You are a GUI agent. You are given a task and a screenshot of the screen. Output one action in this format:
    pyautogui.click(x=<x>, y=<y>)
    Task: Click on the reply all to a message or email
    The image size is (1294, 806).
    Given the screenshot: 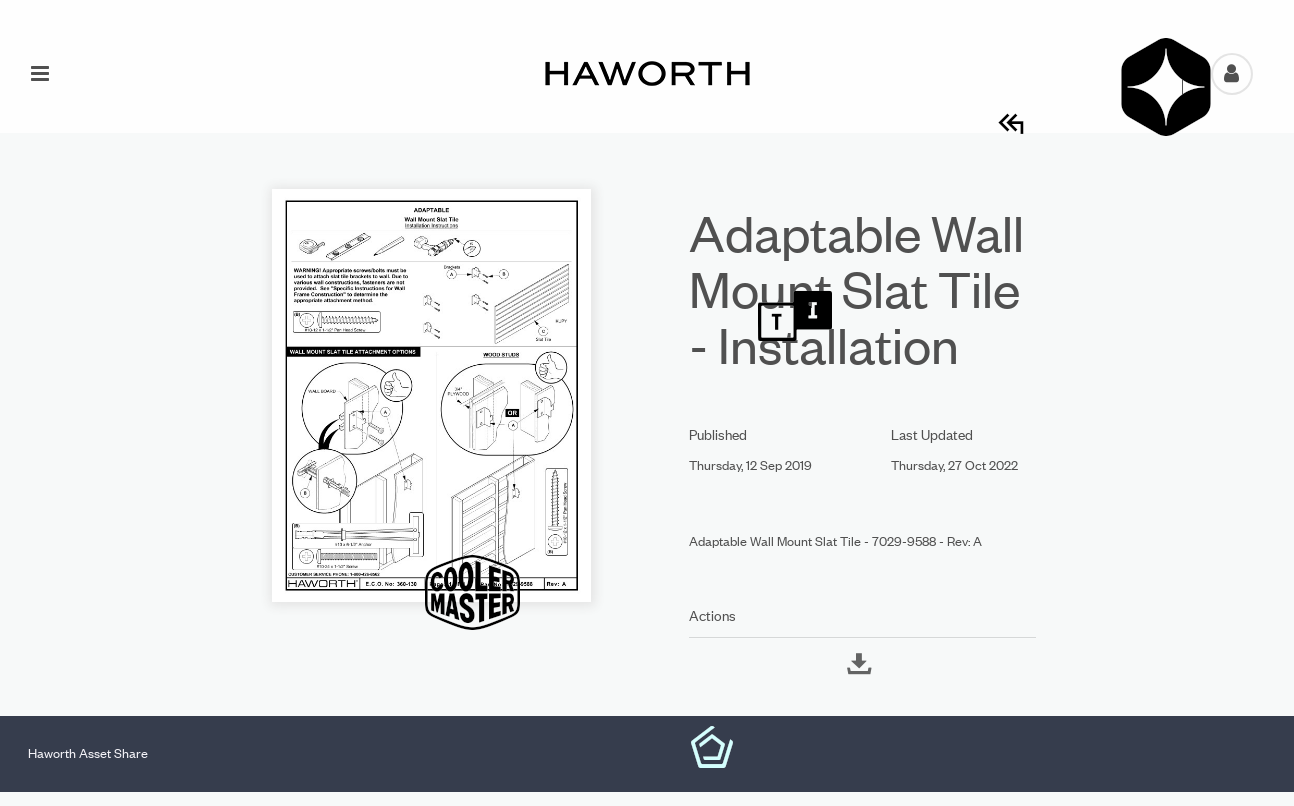 What is the action you would take?
    pyautogui.click(x=1012, y=124)
    